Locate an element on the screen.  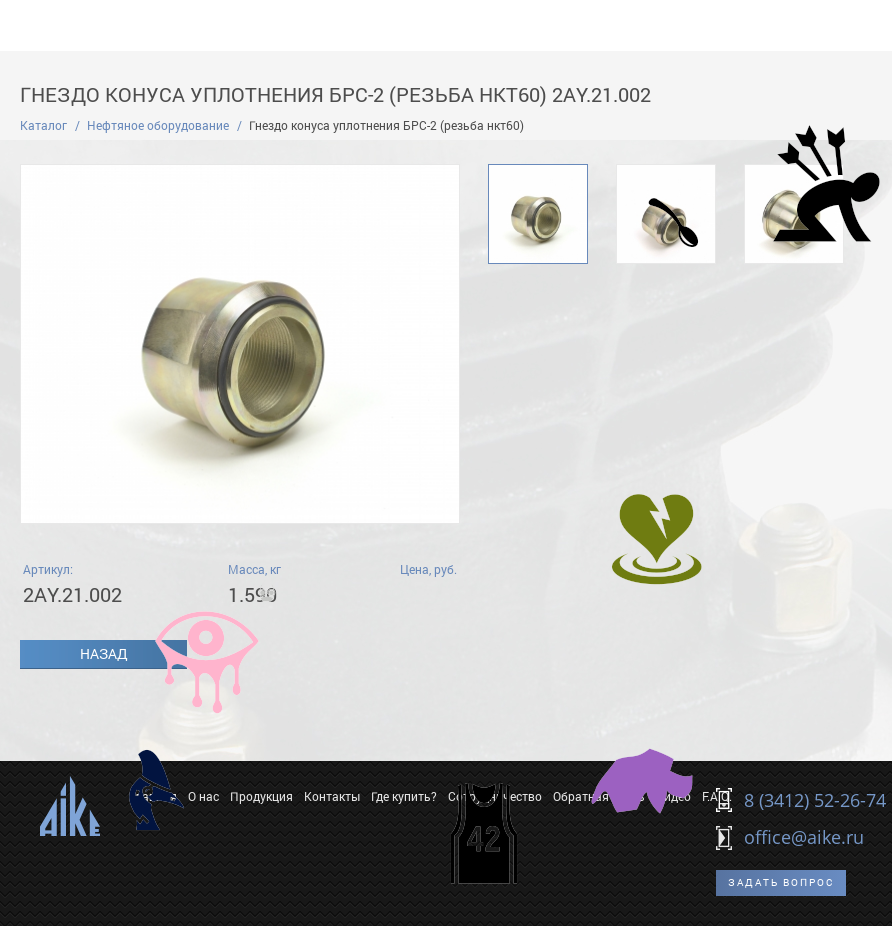
view team roster or player information is located at coordinates (484, 833).